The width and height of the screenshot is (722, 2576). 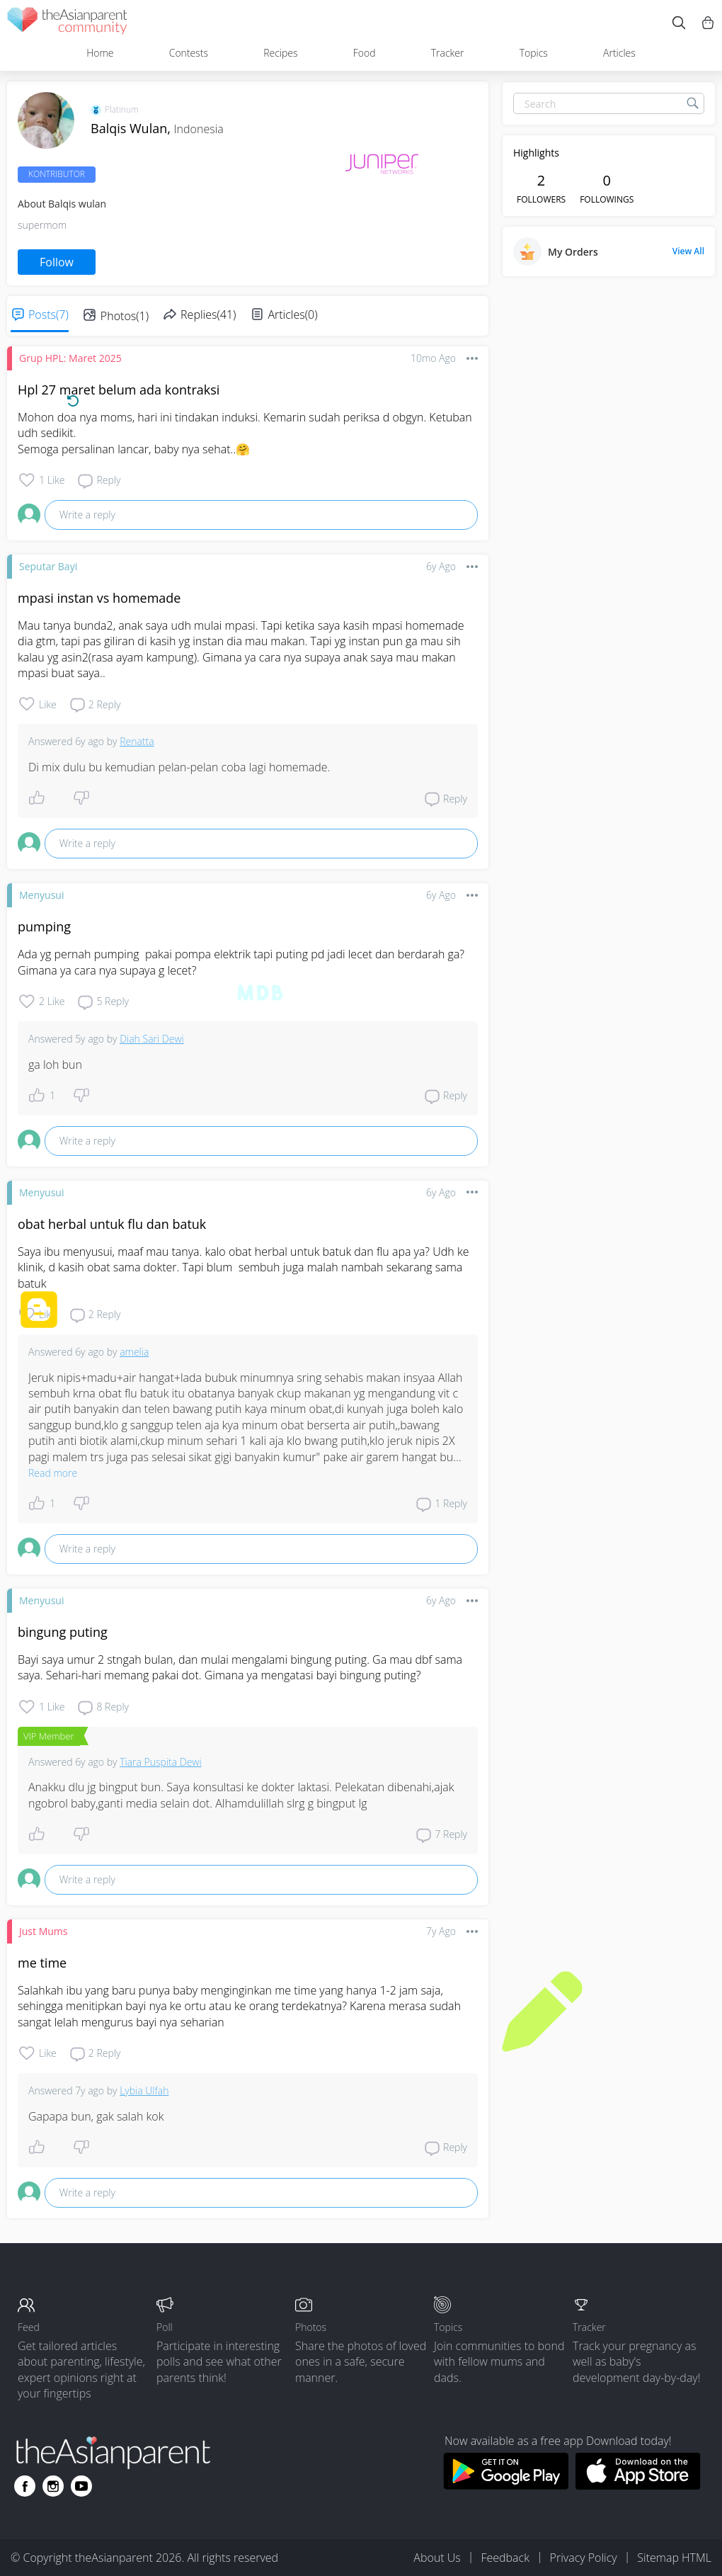 What do you see at coordinates (260, 992) in the screenshot?
I see `MDBootstrap brand logo` at bounding box center [260, 992].